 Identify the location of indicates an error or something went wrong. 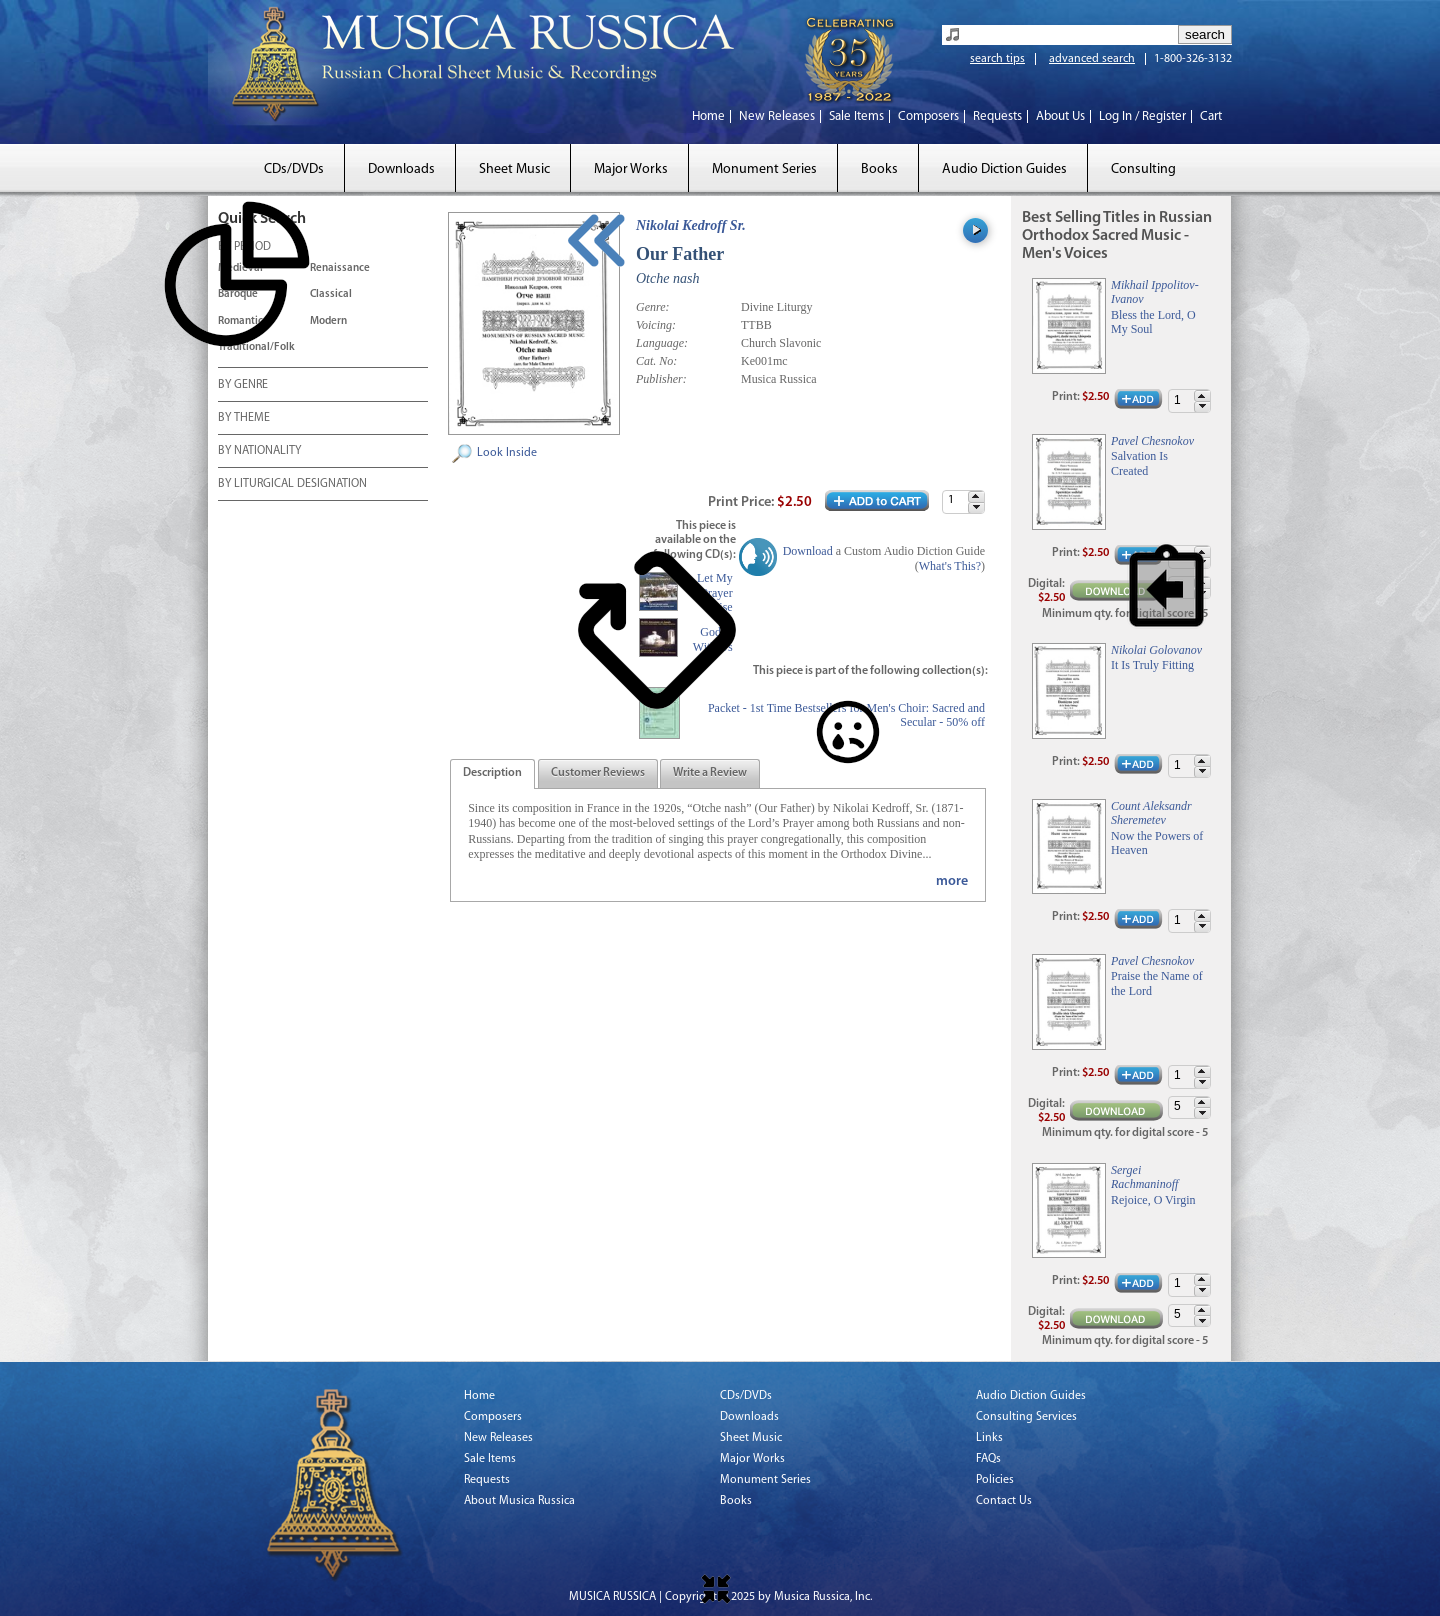
(848, 732).